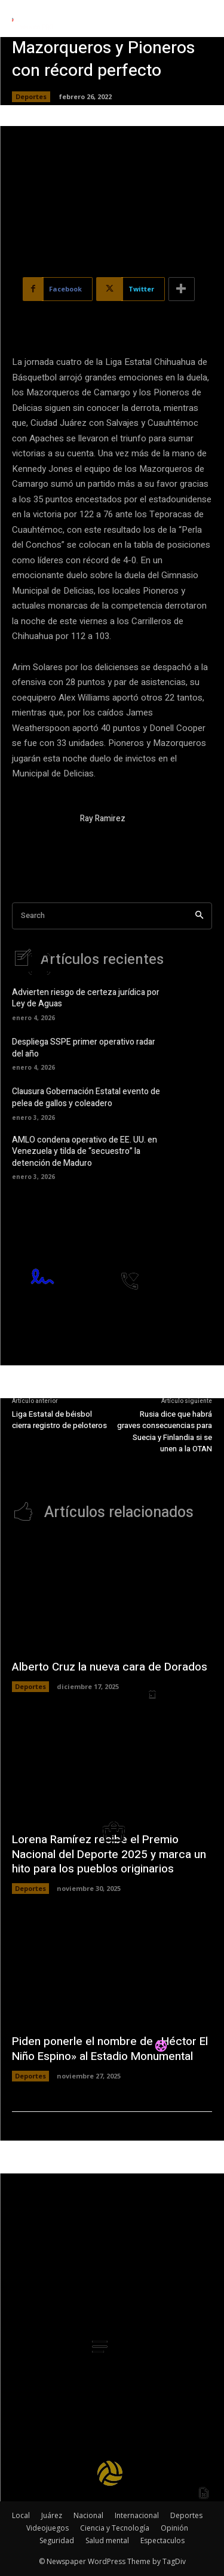 This screenshot has height=2576, width=224. I want to click on view or manage a scheduled event, so click(152, 1694).